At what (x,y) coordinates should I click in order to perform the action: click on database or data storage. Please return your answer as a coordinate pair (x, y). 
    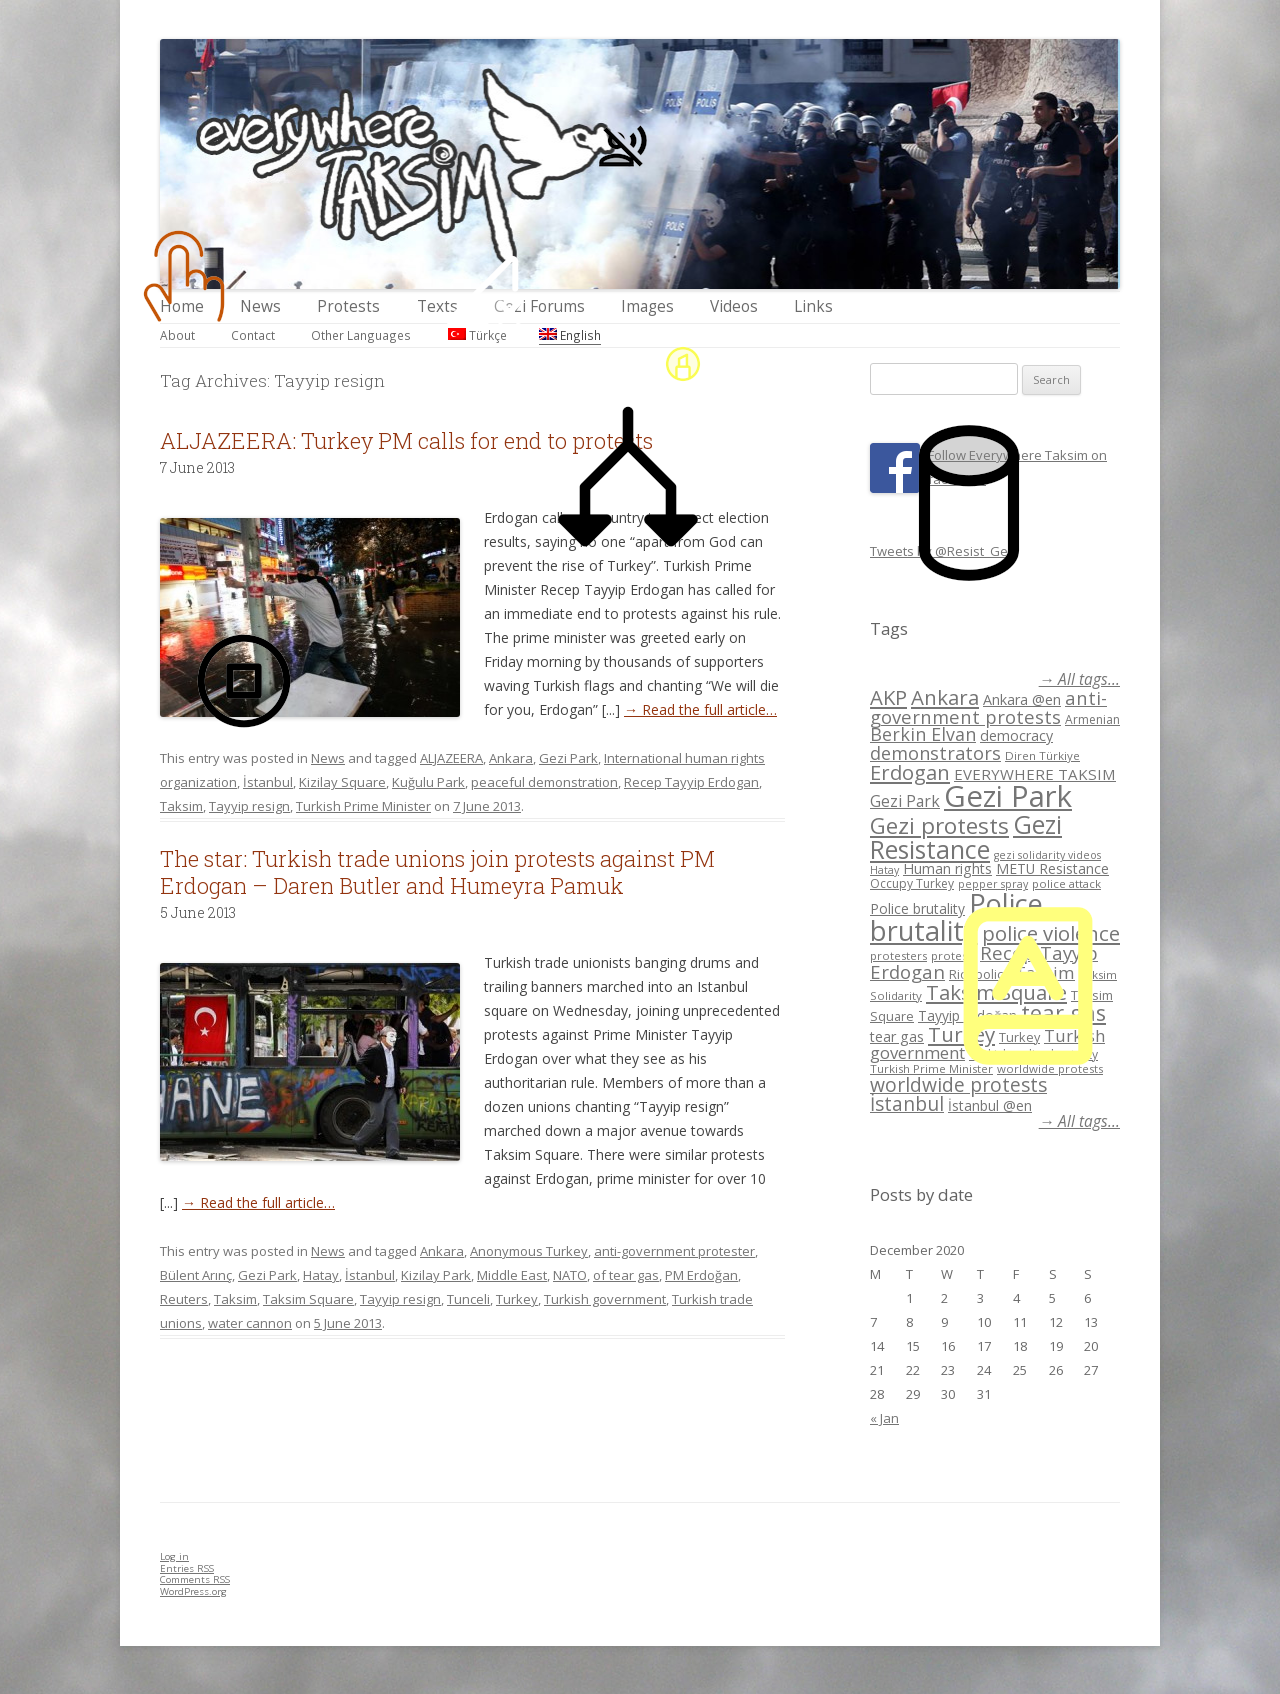
    Looking at the image, I should click on (969, 503).